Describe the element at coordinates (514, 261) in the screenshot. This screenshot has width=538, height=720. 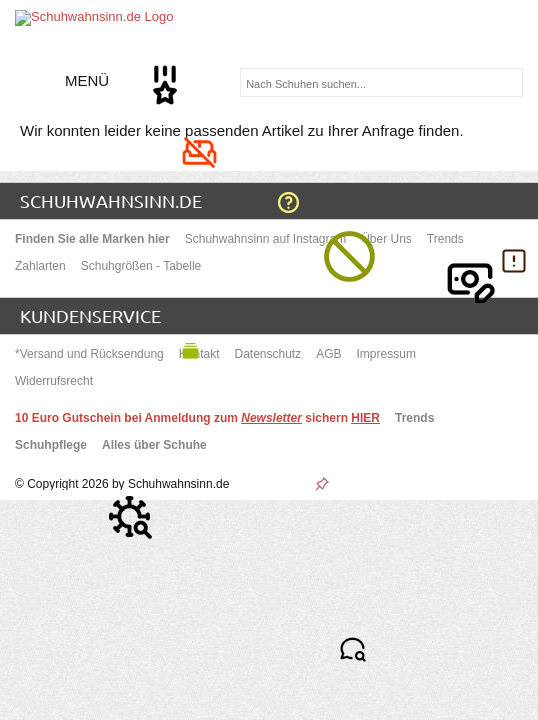
I see `indicates a warning or alert status` at that location.